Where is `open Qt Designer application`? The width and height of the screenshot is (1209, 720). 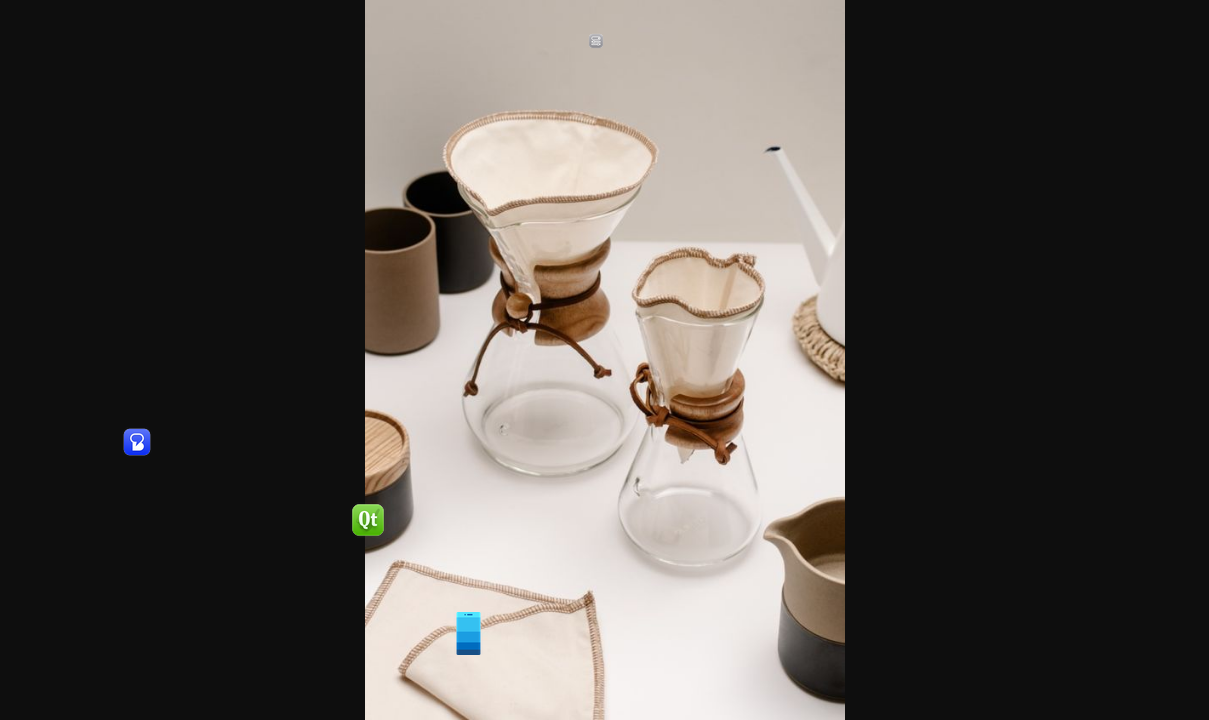 open Qt Designer application is located at coordinates (368, 520).